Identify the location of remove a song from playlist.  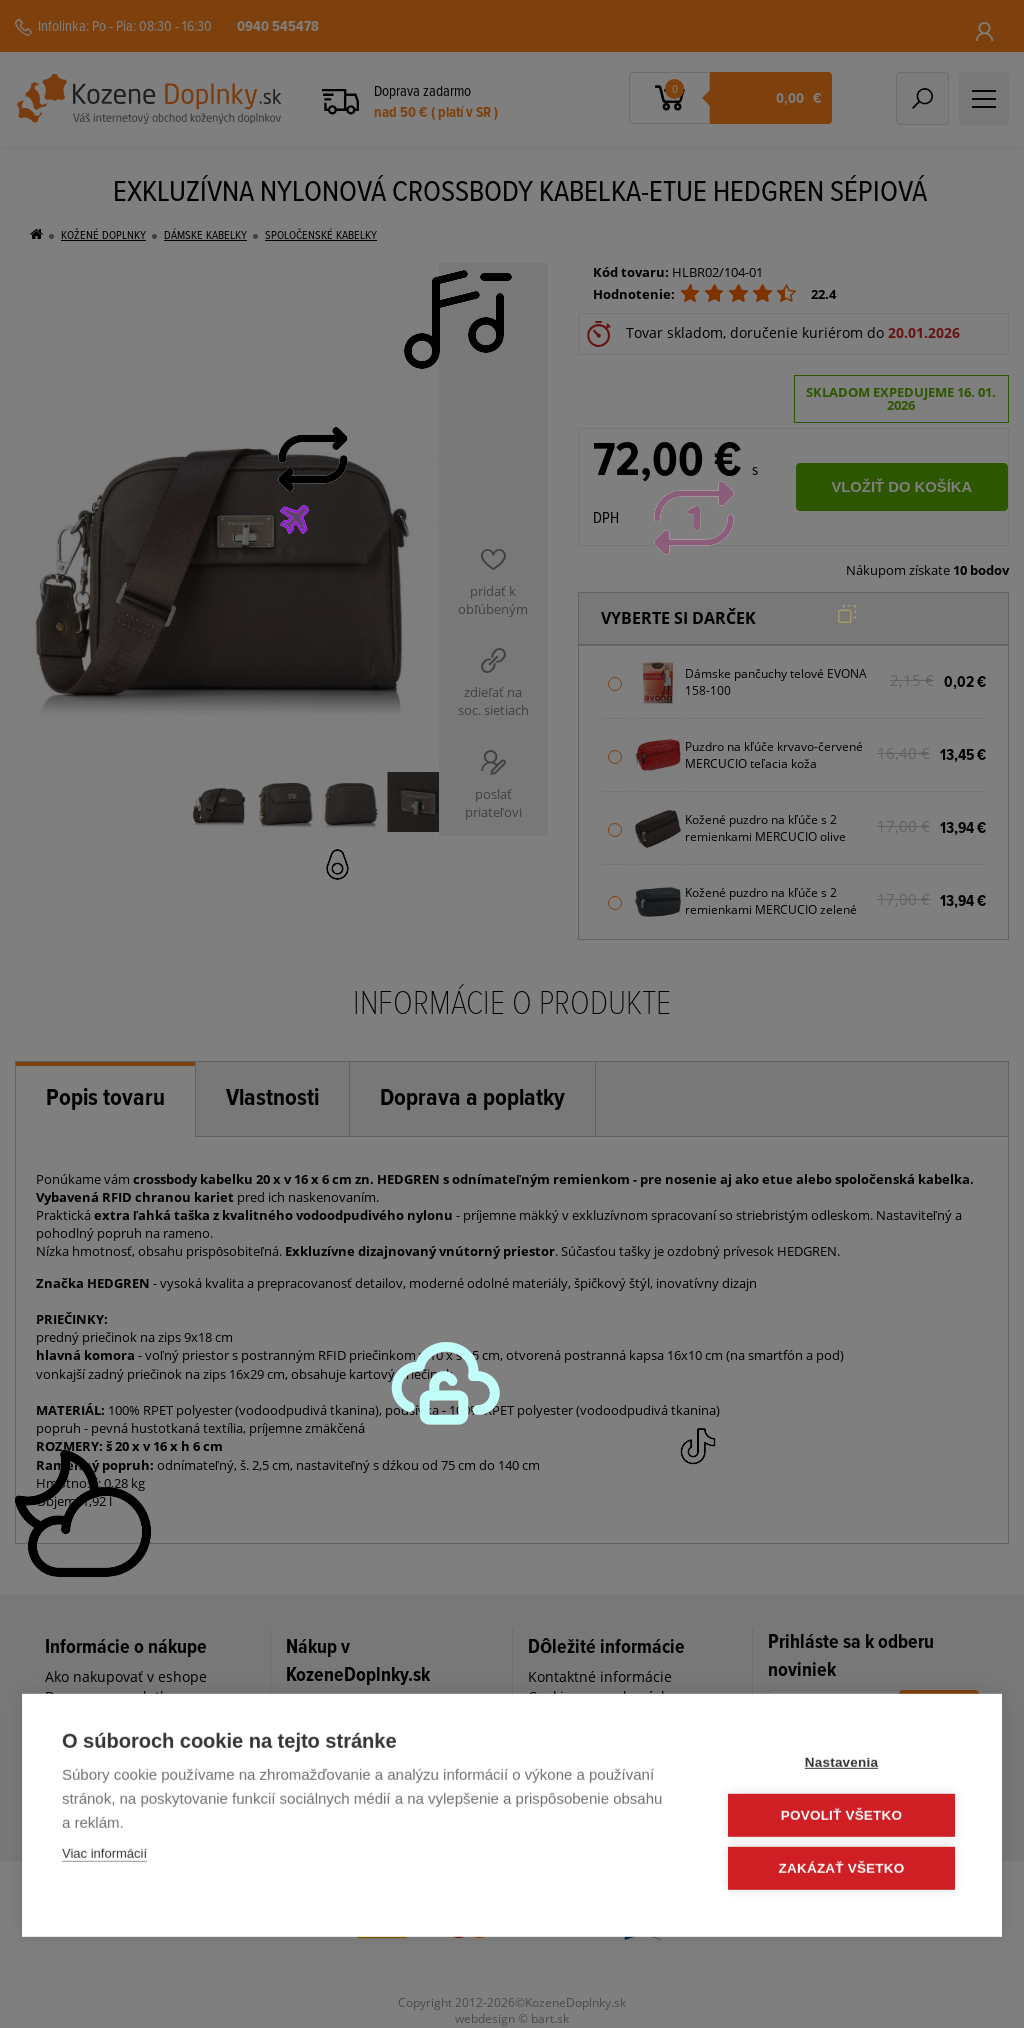
(460, 317).